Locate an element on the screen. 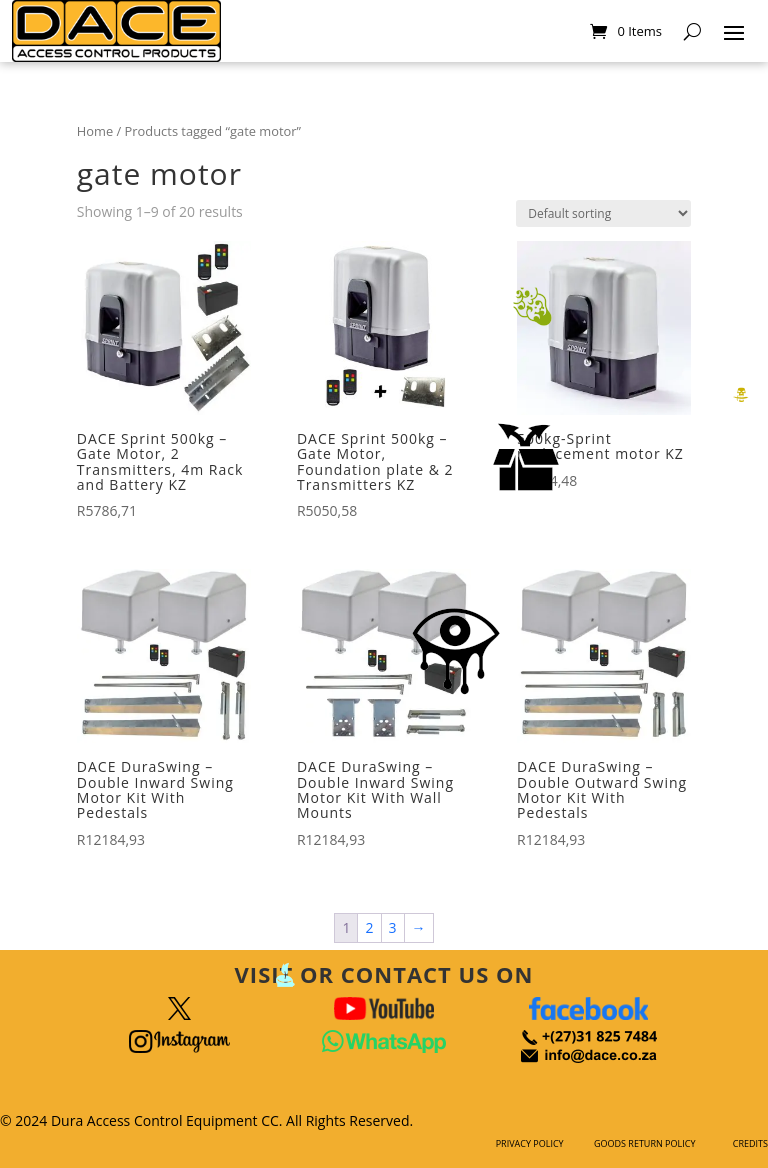  unpack or open a delivery is located at coordinates (526, 457).